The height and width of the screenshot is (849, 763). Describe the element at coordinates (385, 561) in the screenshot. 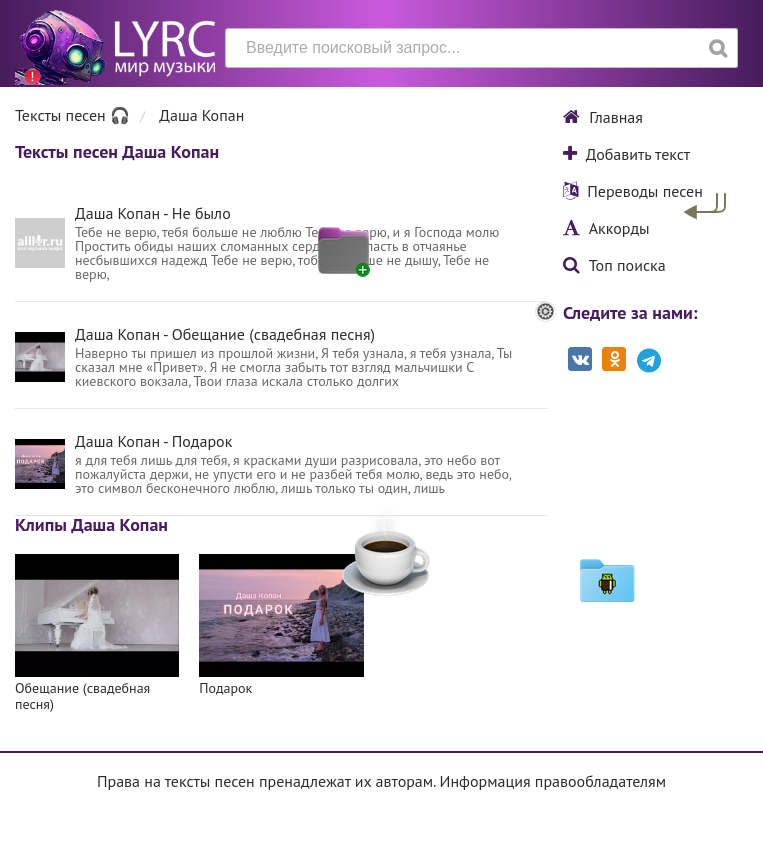

I see `launch java application` at that location.